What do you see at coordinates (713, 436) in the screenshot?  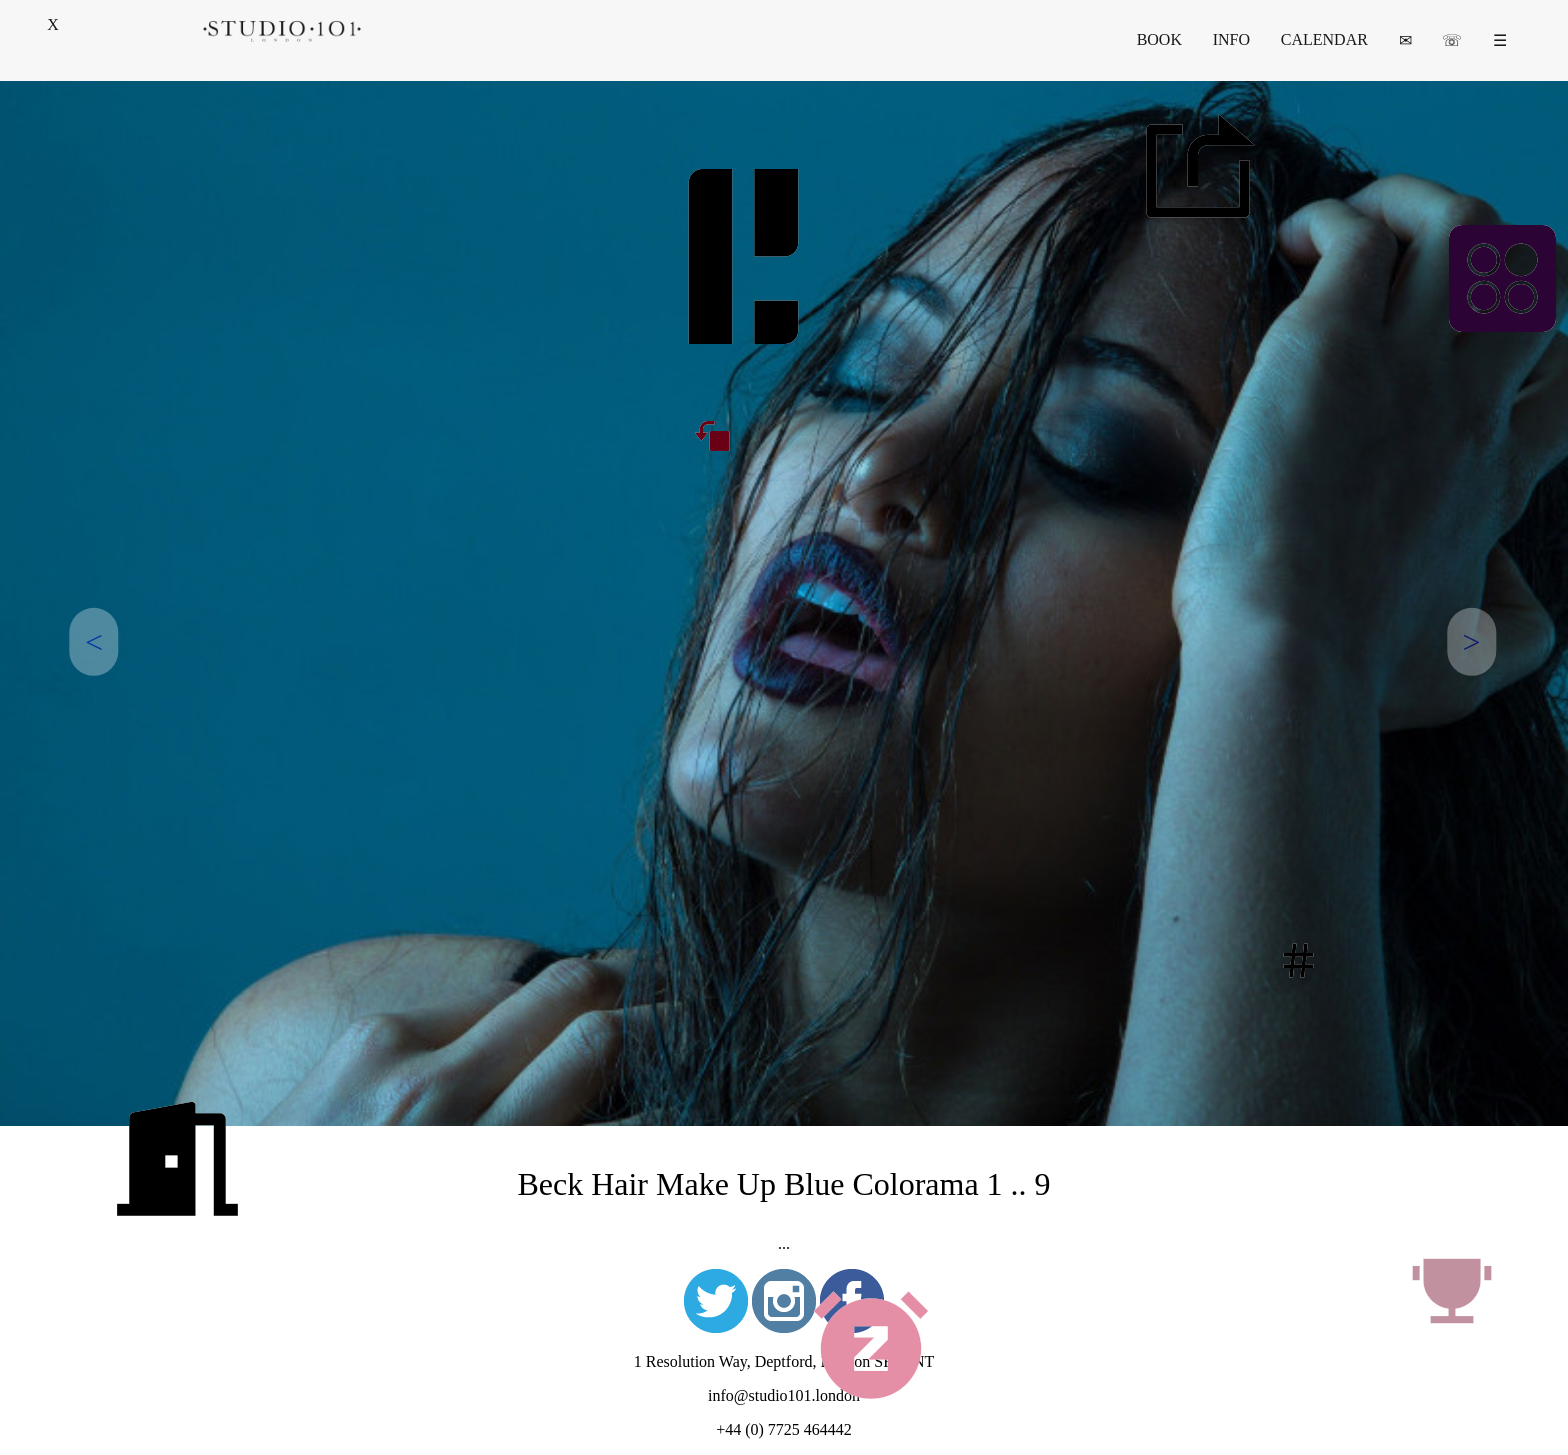 I see `rotate object counterclockwise` at bounding box center [713, 436].